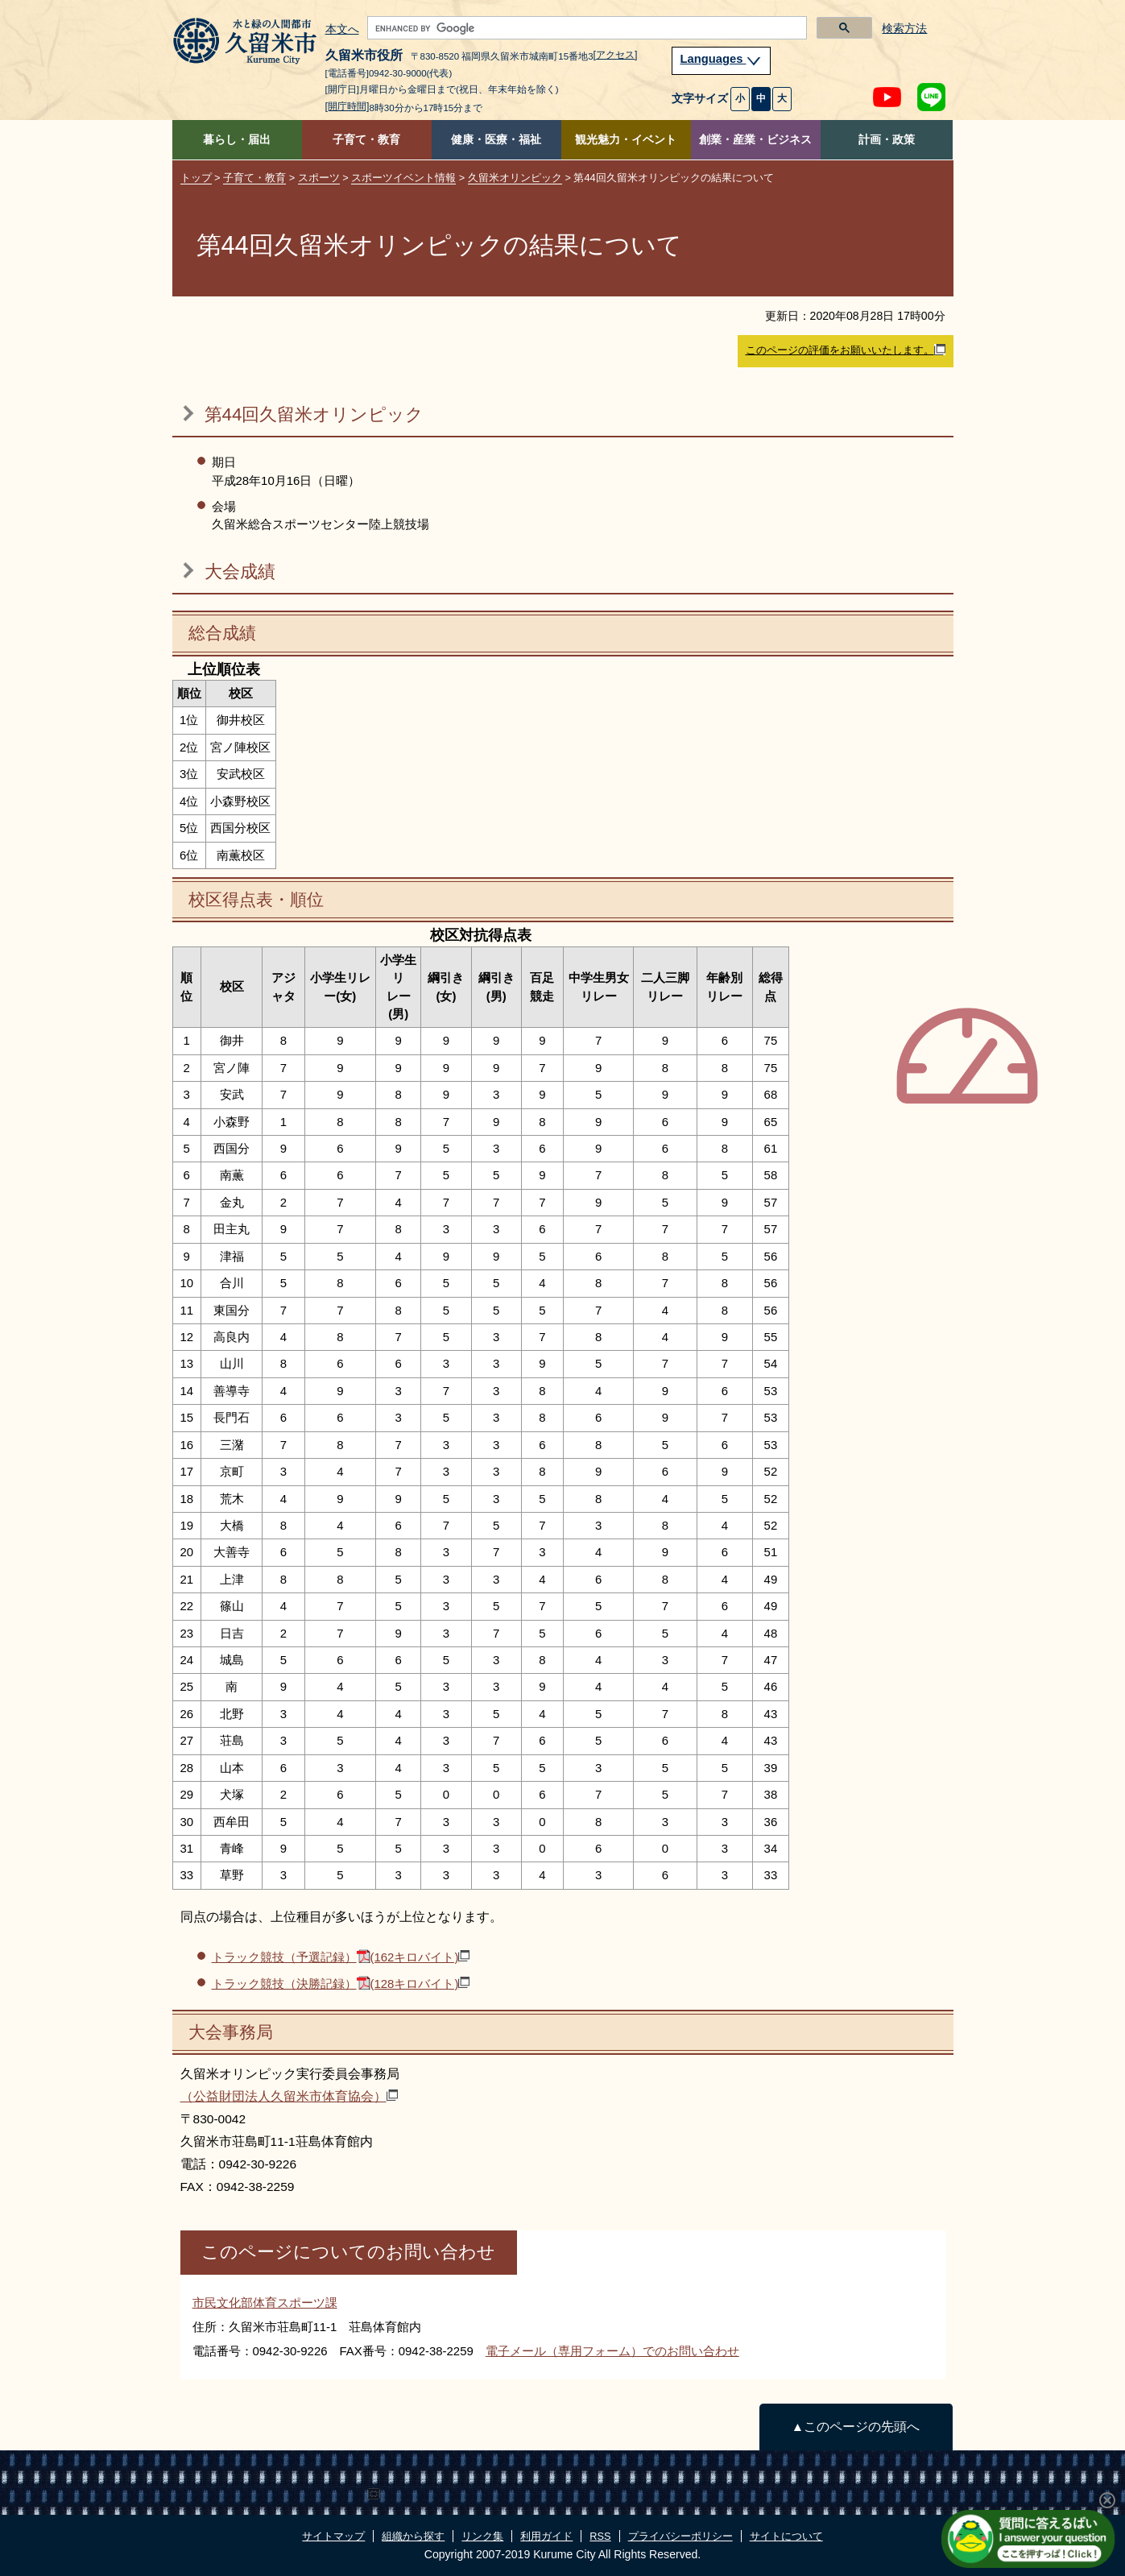 The image size is (1125, 2576). I want to click on apply vignette effect to photo, so click(374, 2494).